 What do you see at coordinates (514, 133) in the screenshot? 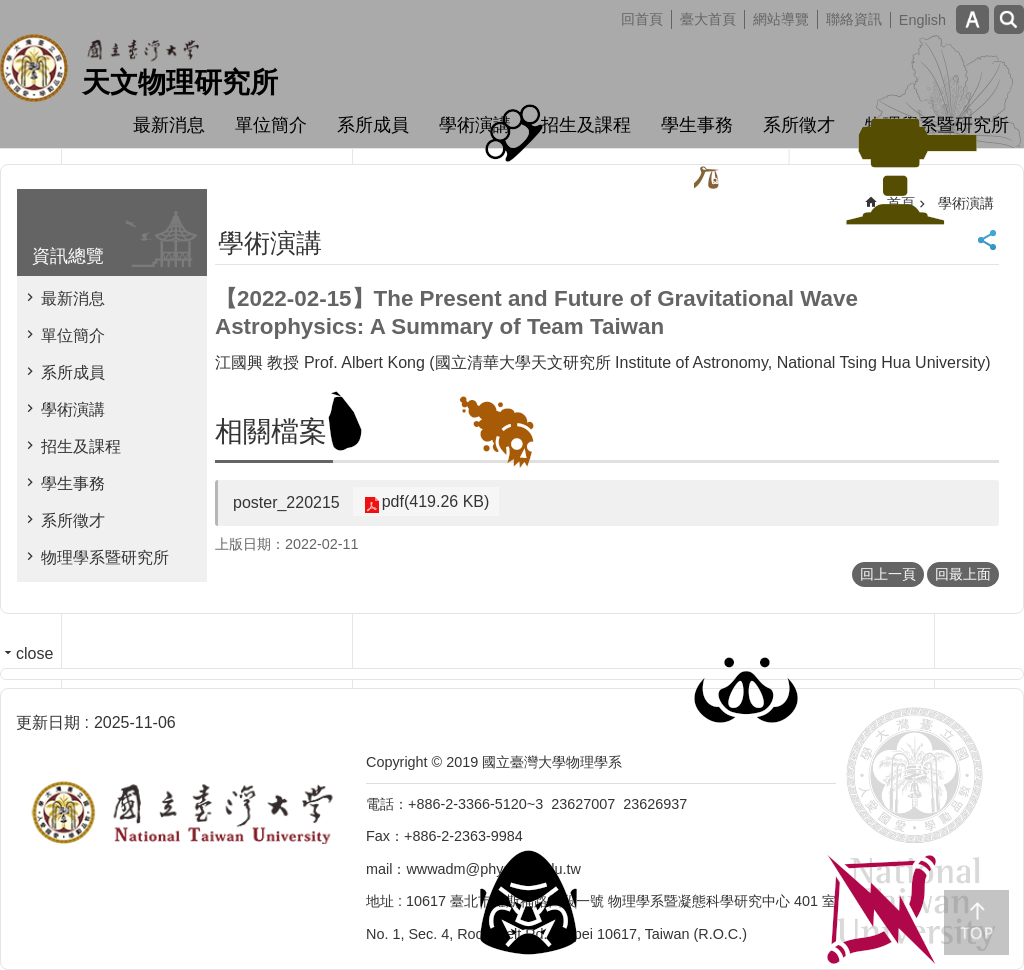
I see `equip brass knuckles weapon` at bounding box center [514, 133].